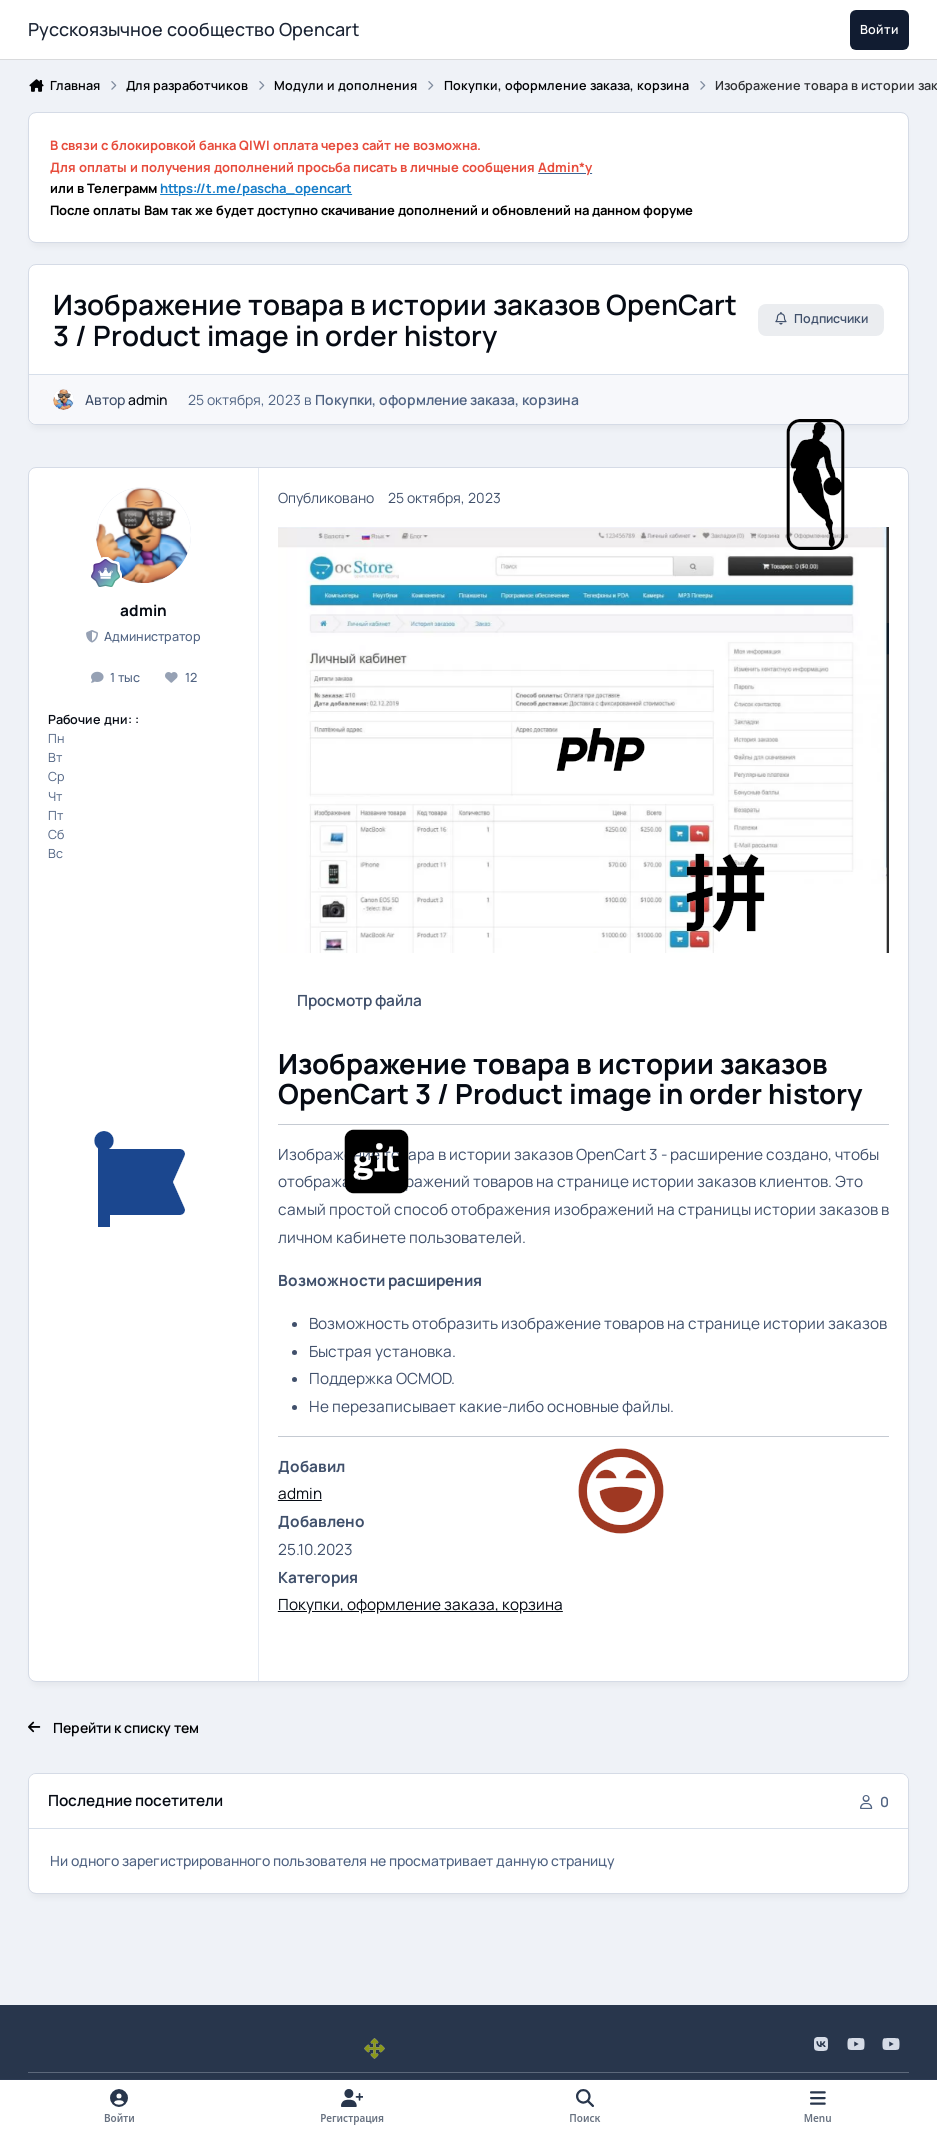  What do you see at coordinates (815, 484) in the screenshot?
I see `open the NBA app` at bounding box center [815, 484].